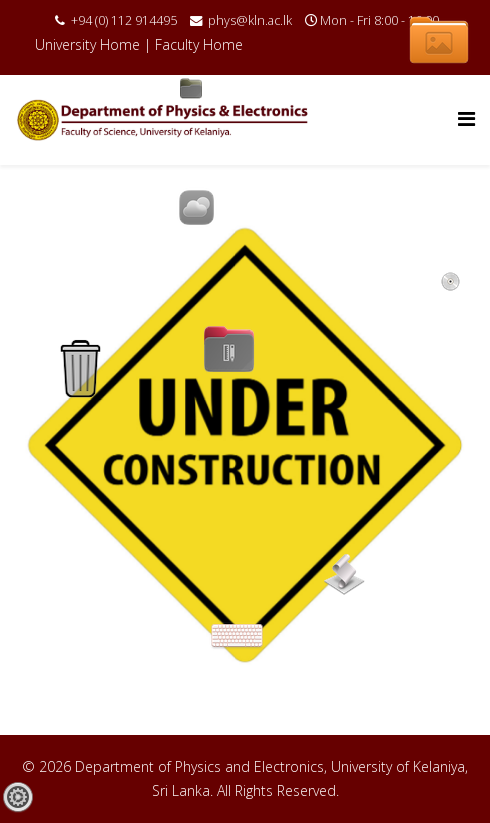 This screenshot has width=490, height=823. What do you see at coordinates (196, 207) in the screenshot?
I see `open the weather app` at bounding box center [196, 207].